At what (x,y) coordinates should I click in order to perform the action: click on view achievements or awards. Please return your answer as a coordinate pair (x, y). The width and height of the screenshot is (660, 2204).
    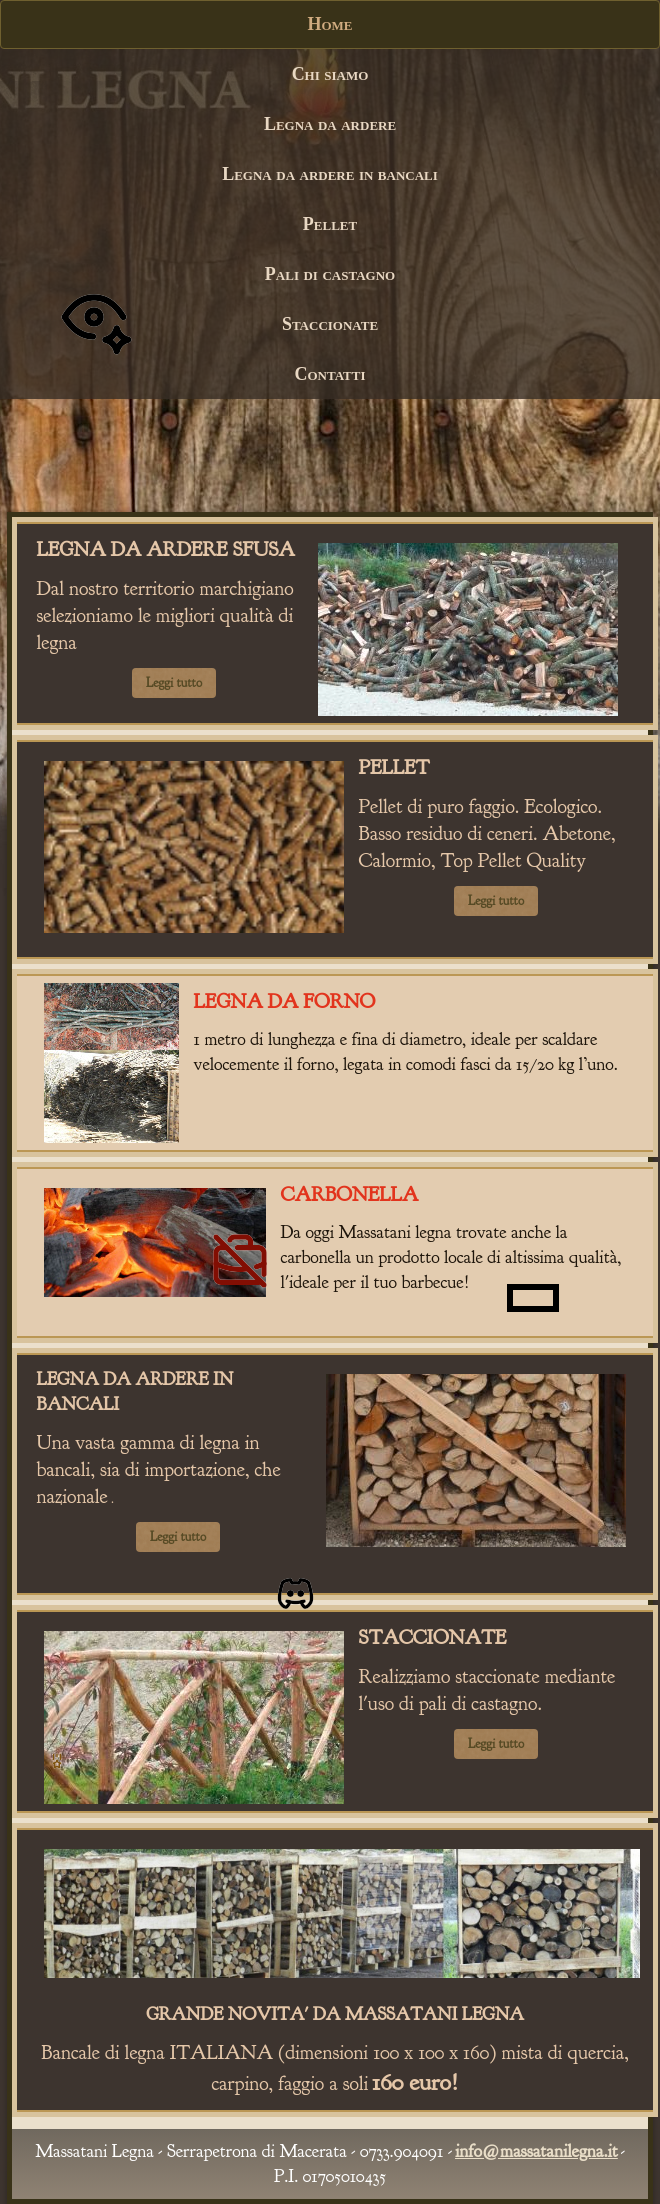
    Looking at the image, I should click on (57, 1761).